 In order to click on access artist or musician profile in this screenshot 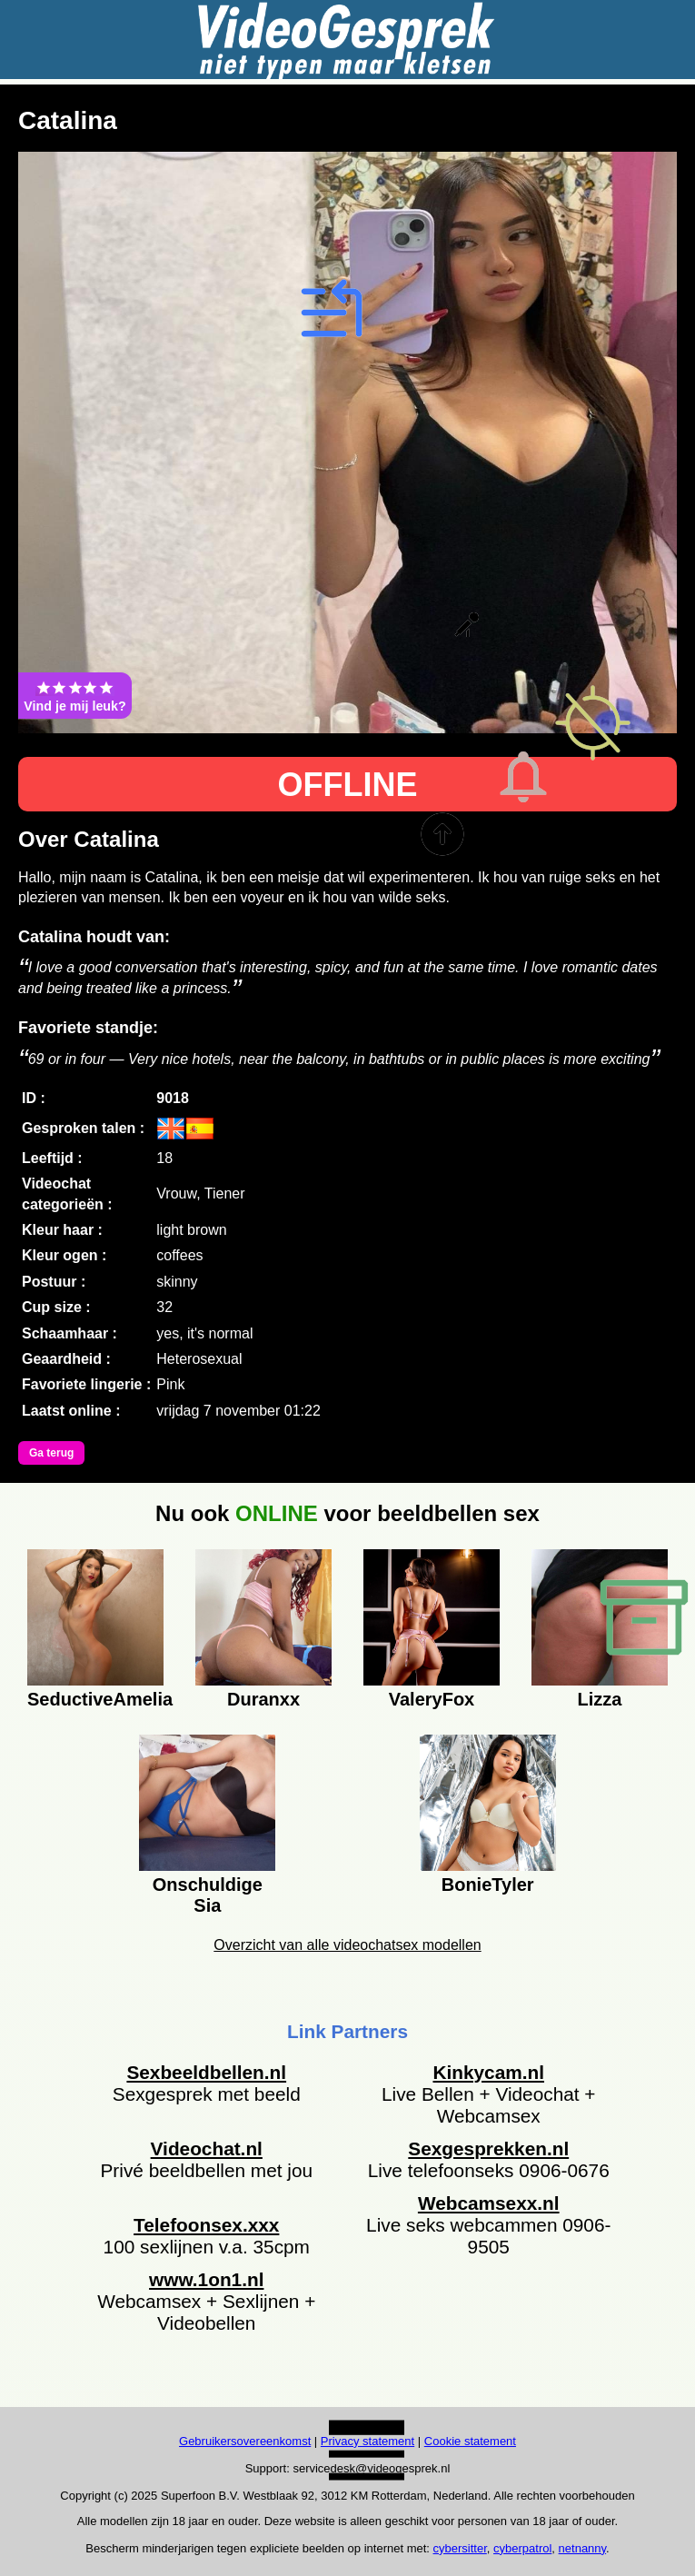, I will do `click(466, 624)`.